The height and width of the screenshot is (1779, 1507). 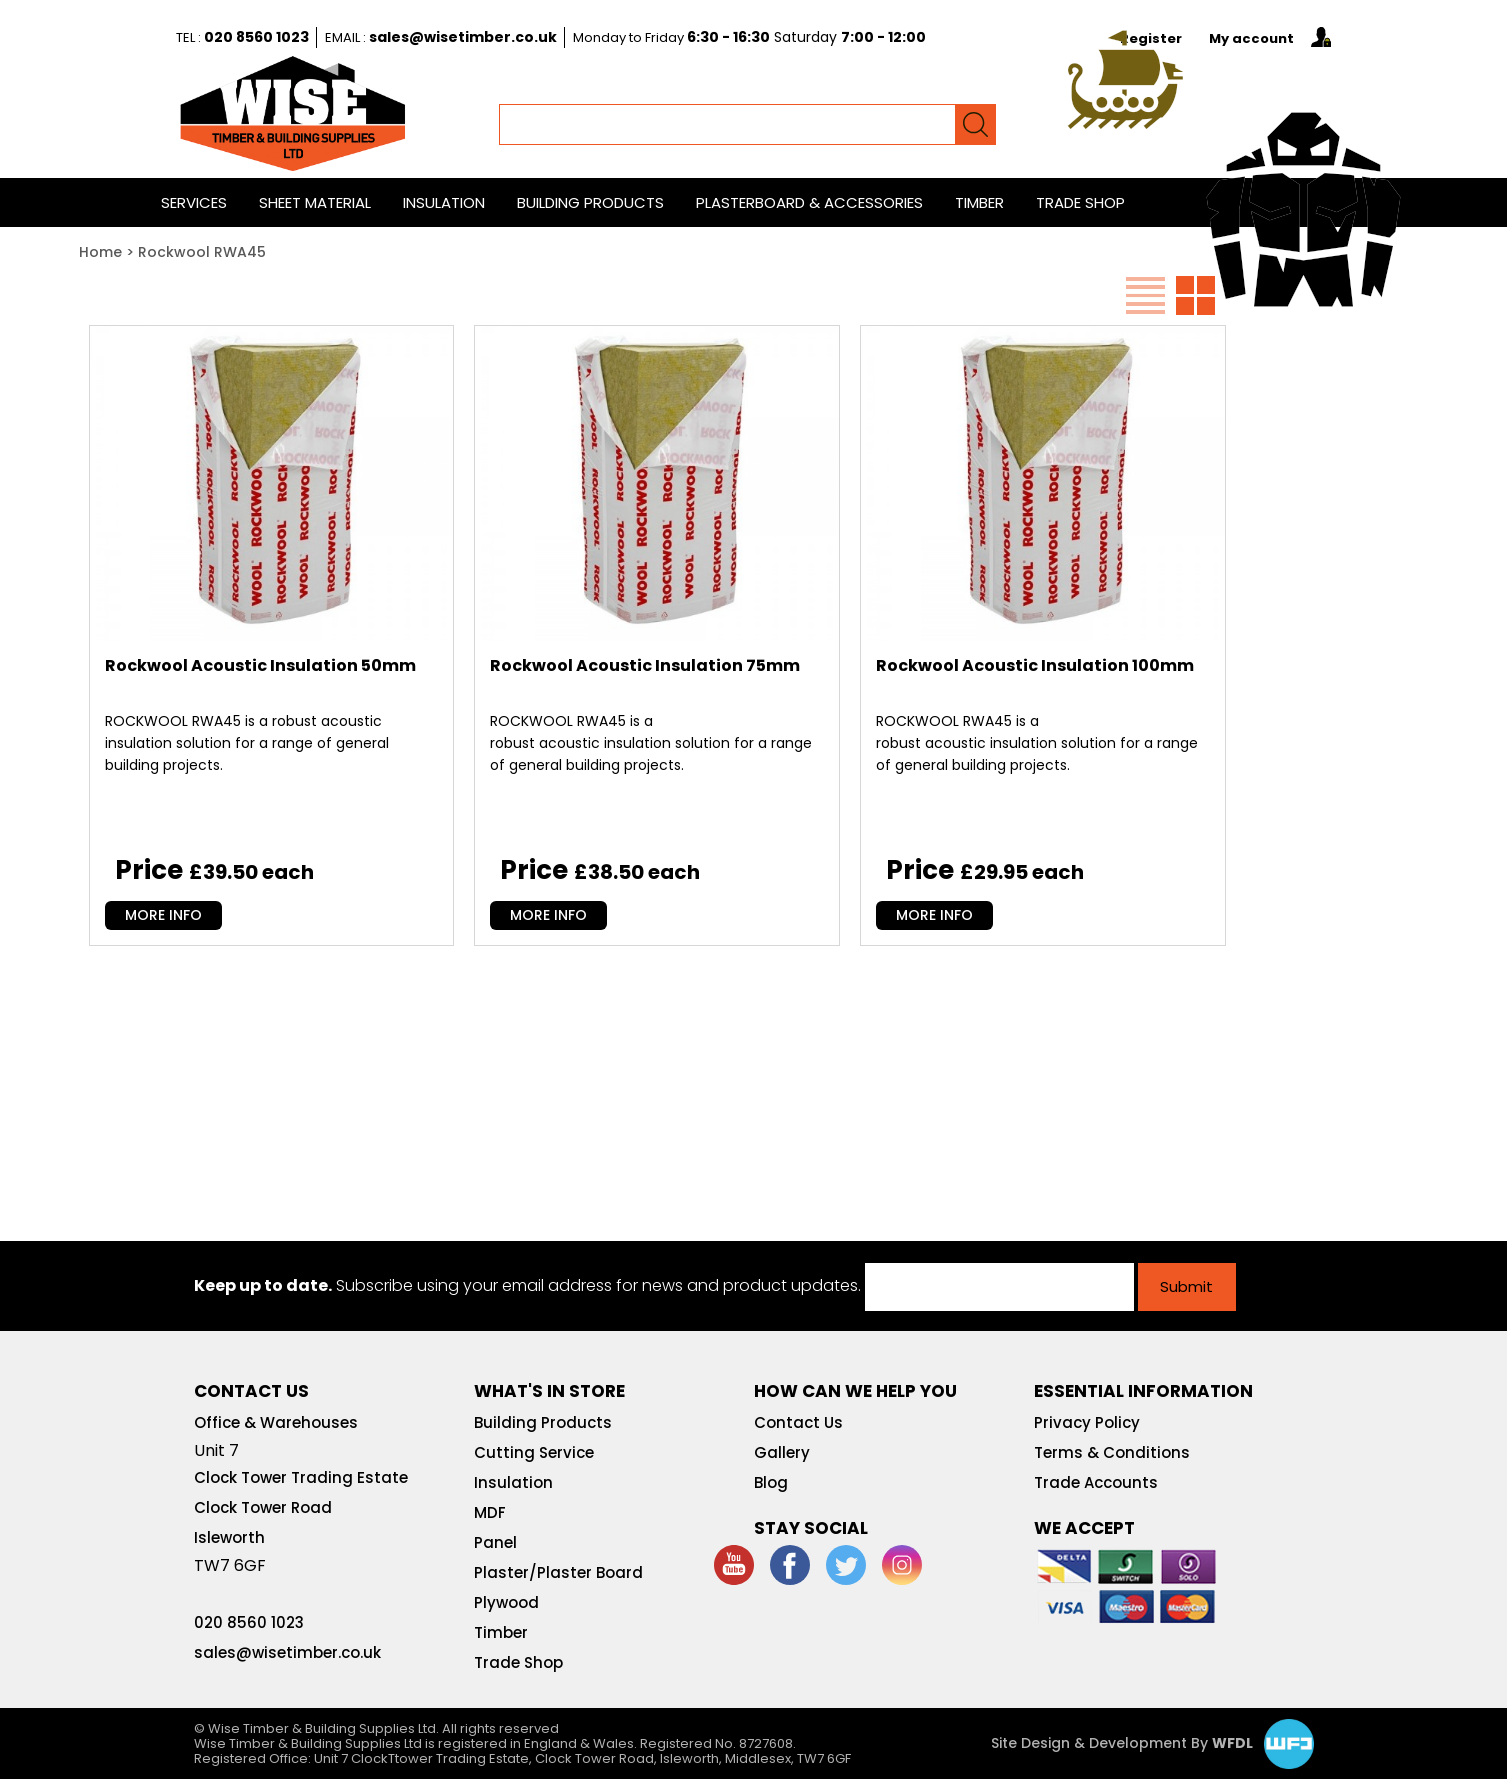 I want to click on summon or deploy a rock golem unit, so click(x=1303, y=209).